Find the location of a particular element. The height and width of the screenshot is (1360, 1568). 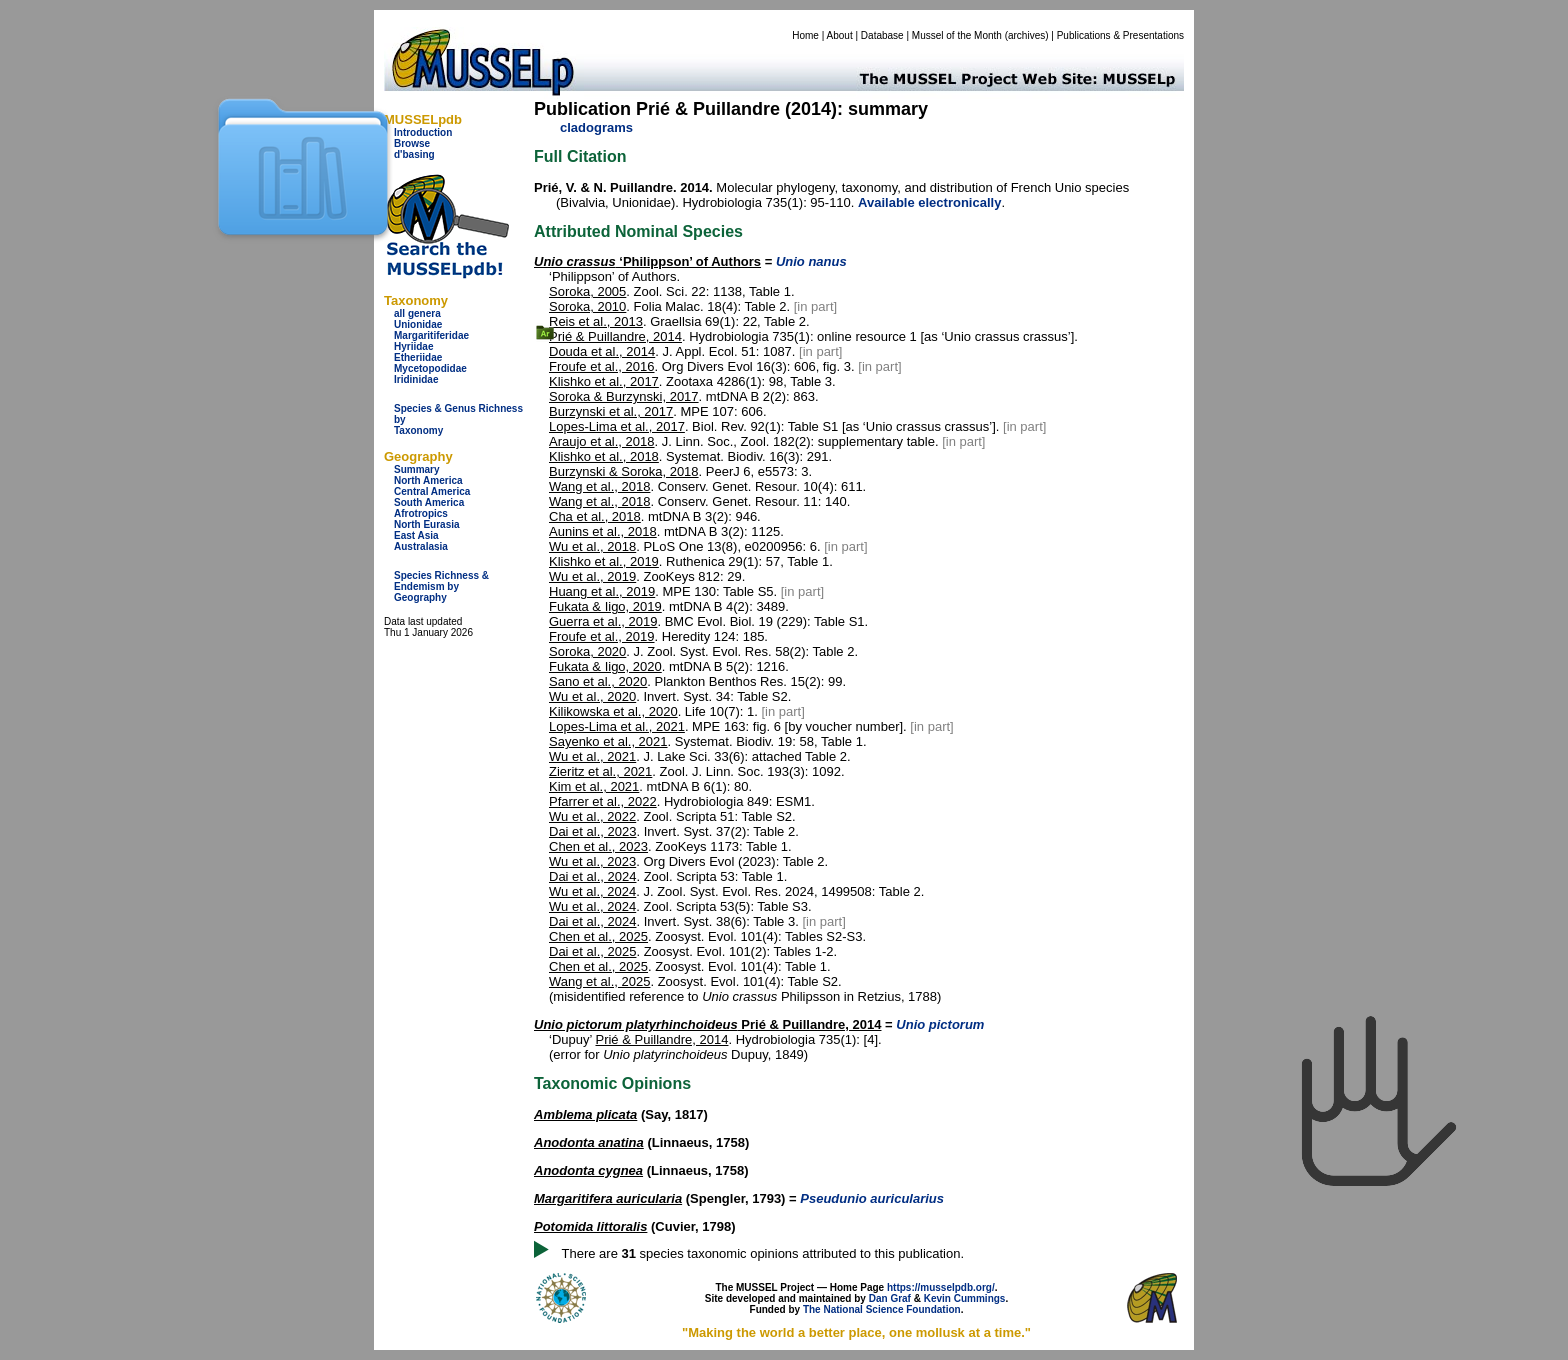

open media library folder is located at coordinates (303, 167).